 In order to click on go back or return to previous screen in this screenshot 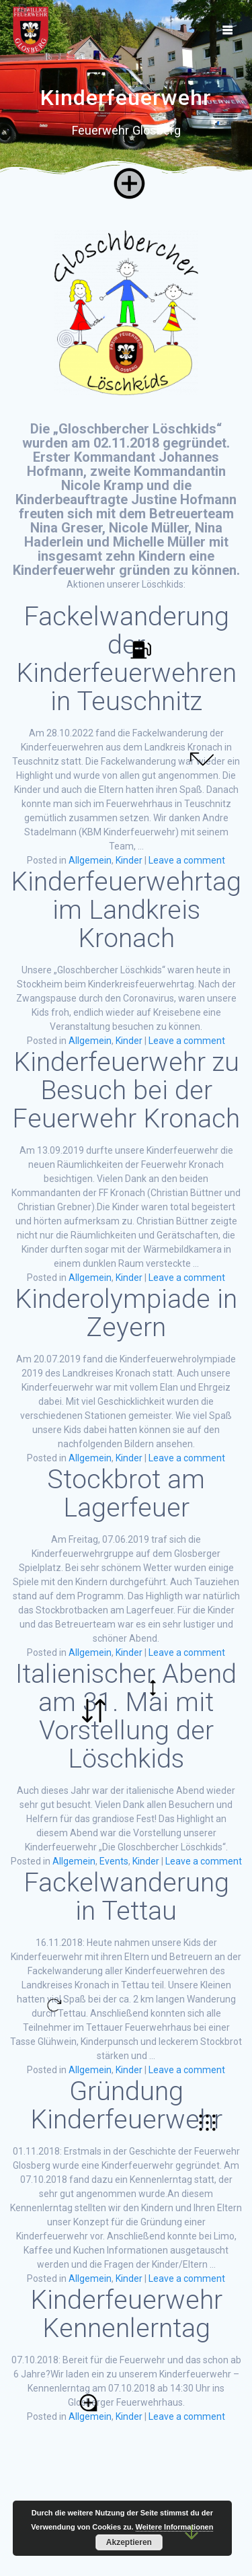, I will do `click(202, 758)`.